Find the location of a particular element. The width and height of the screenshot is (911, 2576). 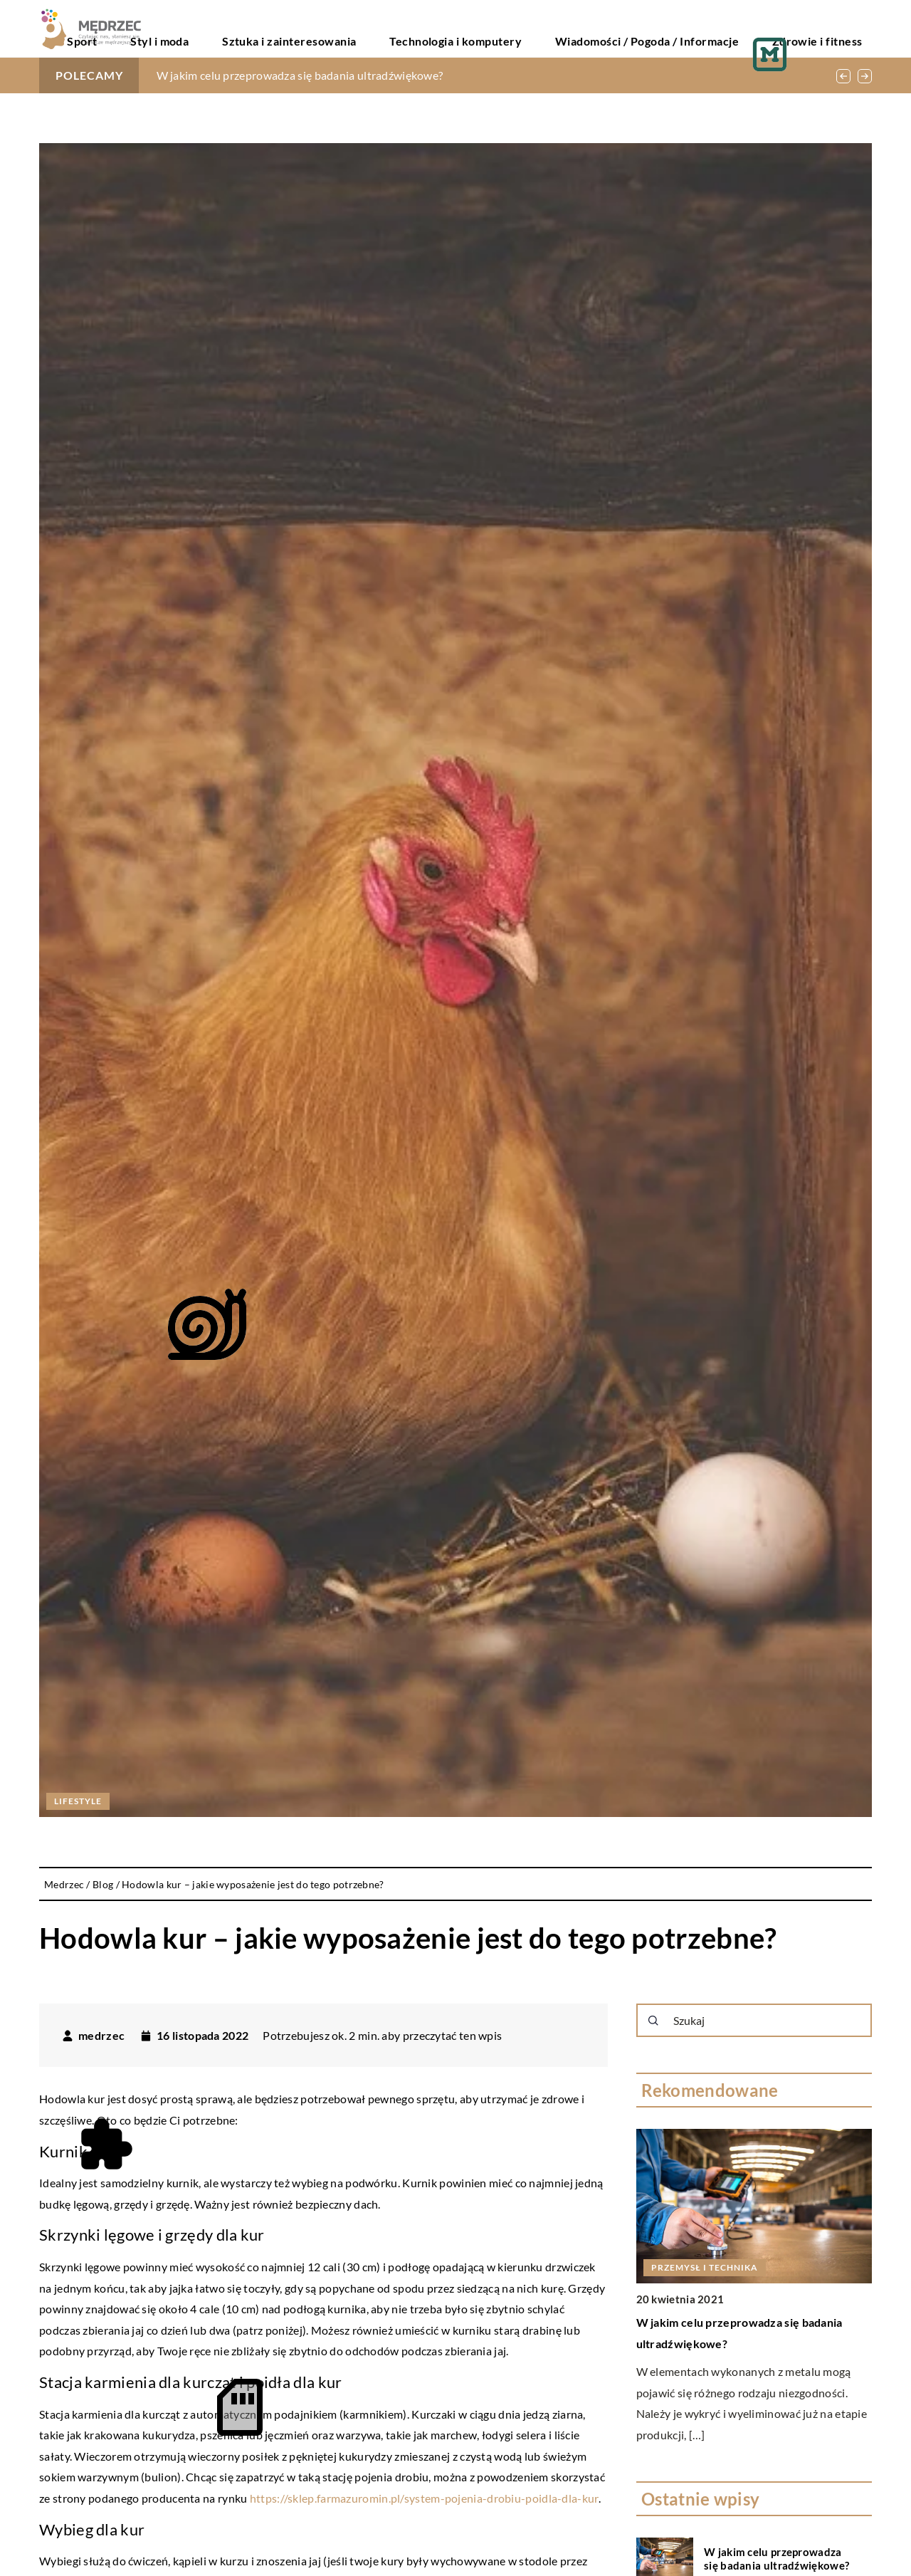

access plugins or extensions is located at coordinates (107, 2144).